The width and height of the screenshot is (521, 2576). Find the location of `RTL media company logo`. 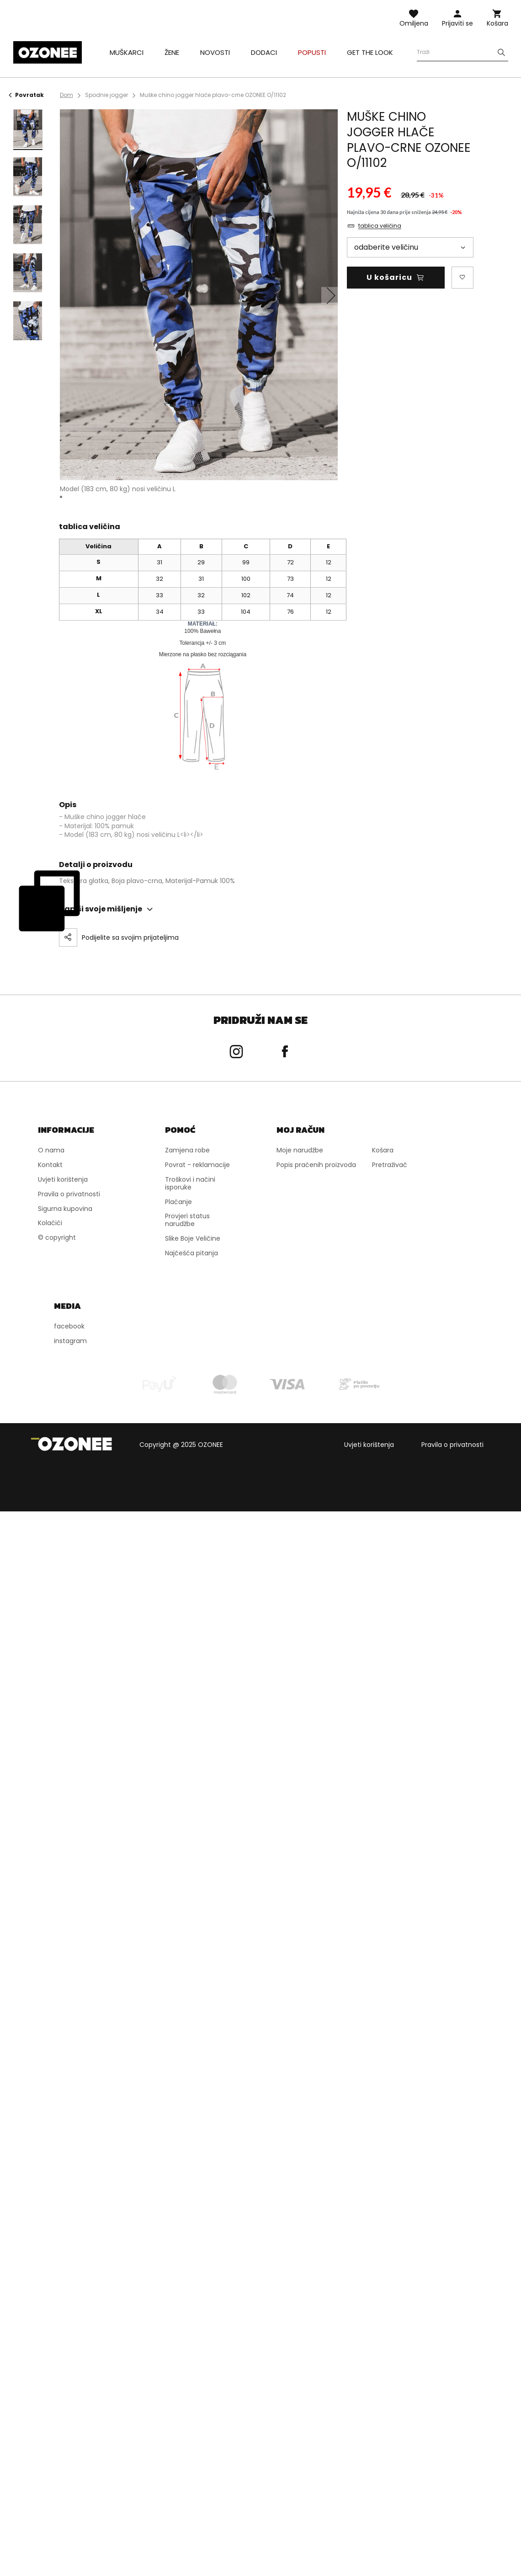

RTL media company logo is located at coordinates (35, 1439).